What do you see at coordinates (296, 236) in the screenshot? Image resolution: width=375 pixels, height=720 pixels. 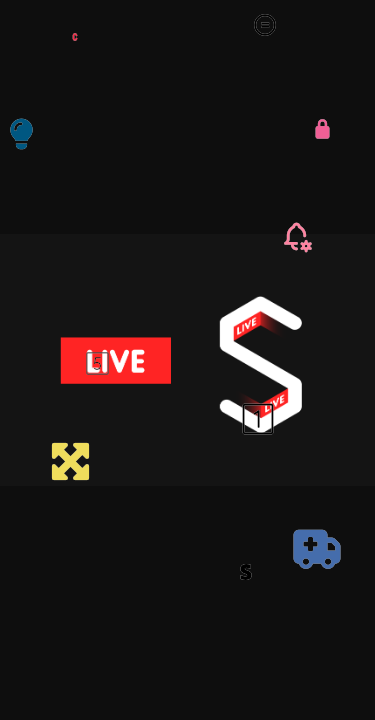 I see `access notification settings` at bounding box center [296, 236].